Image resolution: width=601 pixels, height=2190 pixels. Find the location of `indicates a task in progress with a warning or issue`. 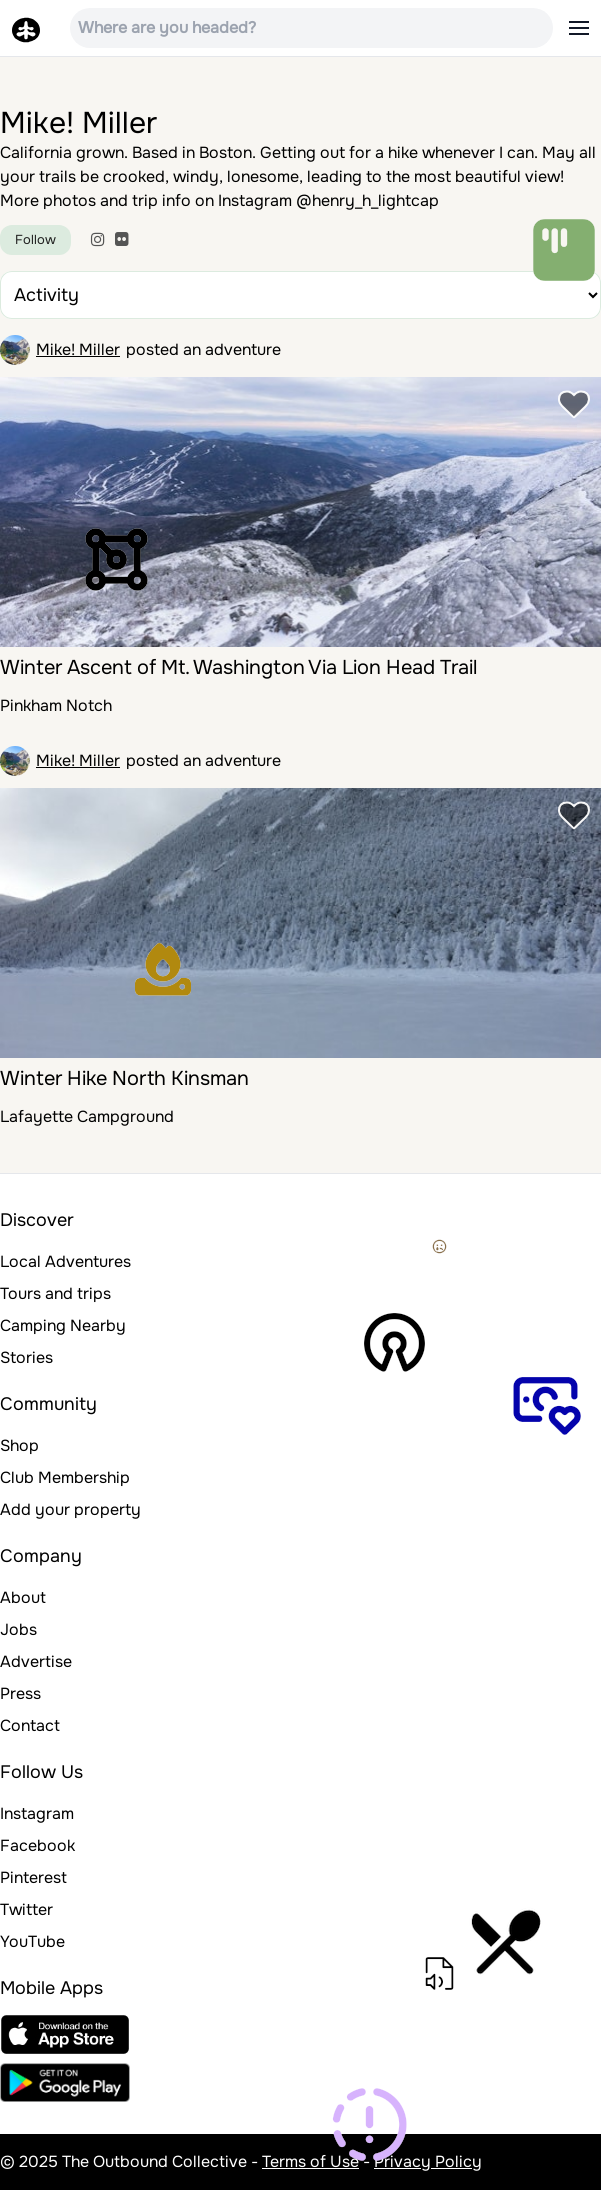

indicates a task in progress with a warning or issue is located at coordinates (369, 2124).